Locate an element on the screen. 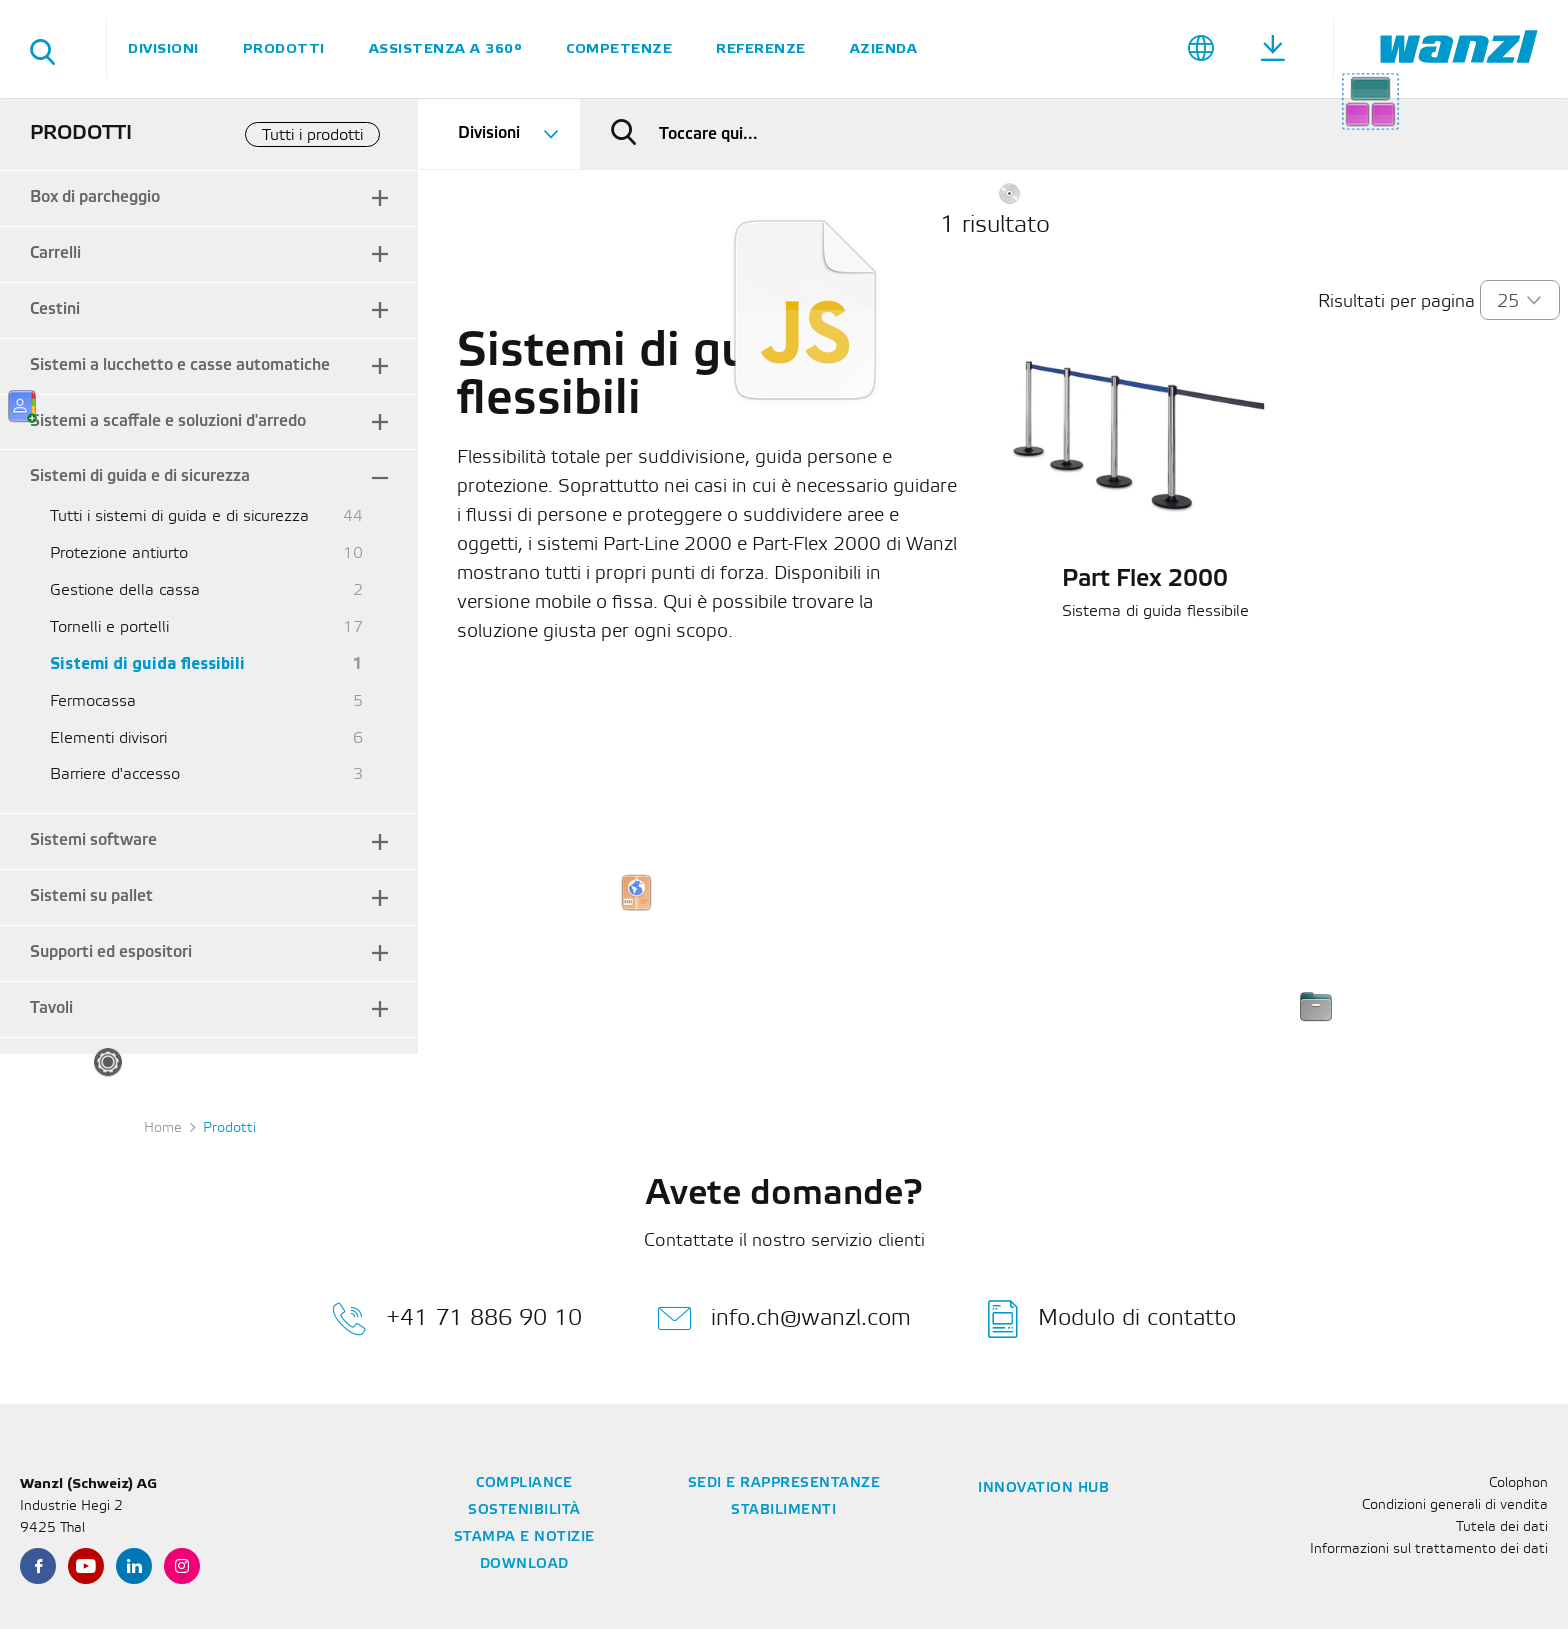 The height and width of the screenshot is (1629, 1568). select all items in the current view is located at coordinates (1370, 101).